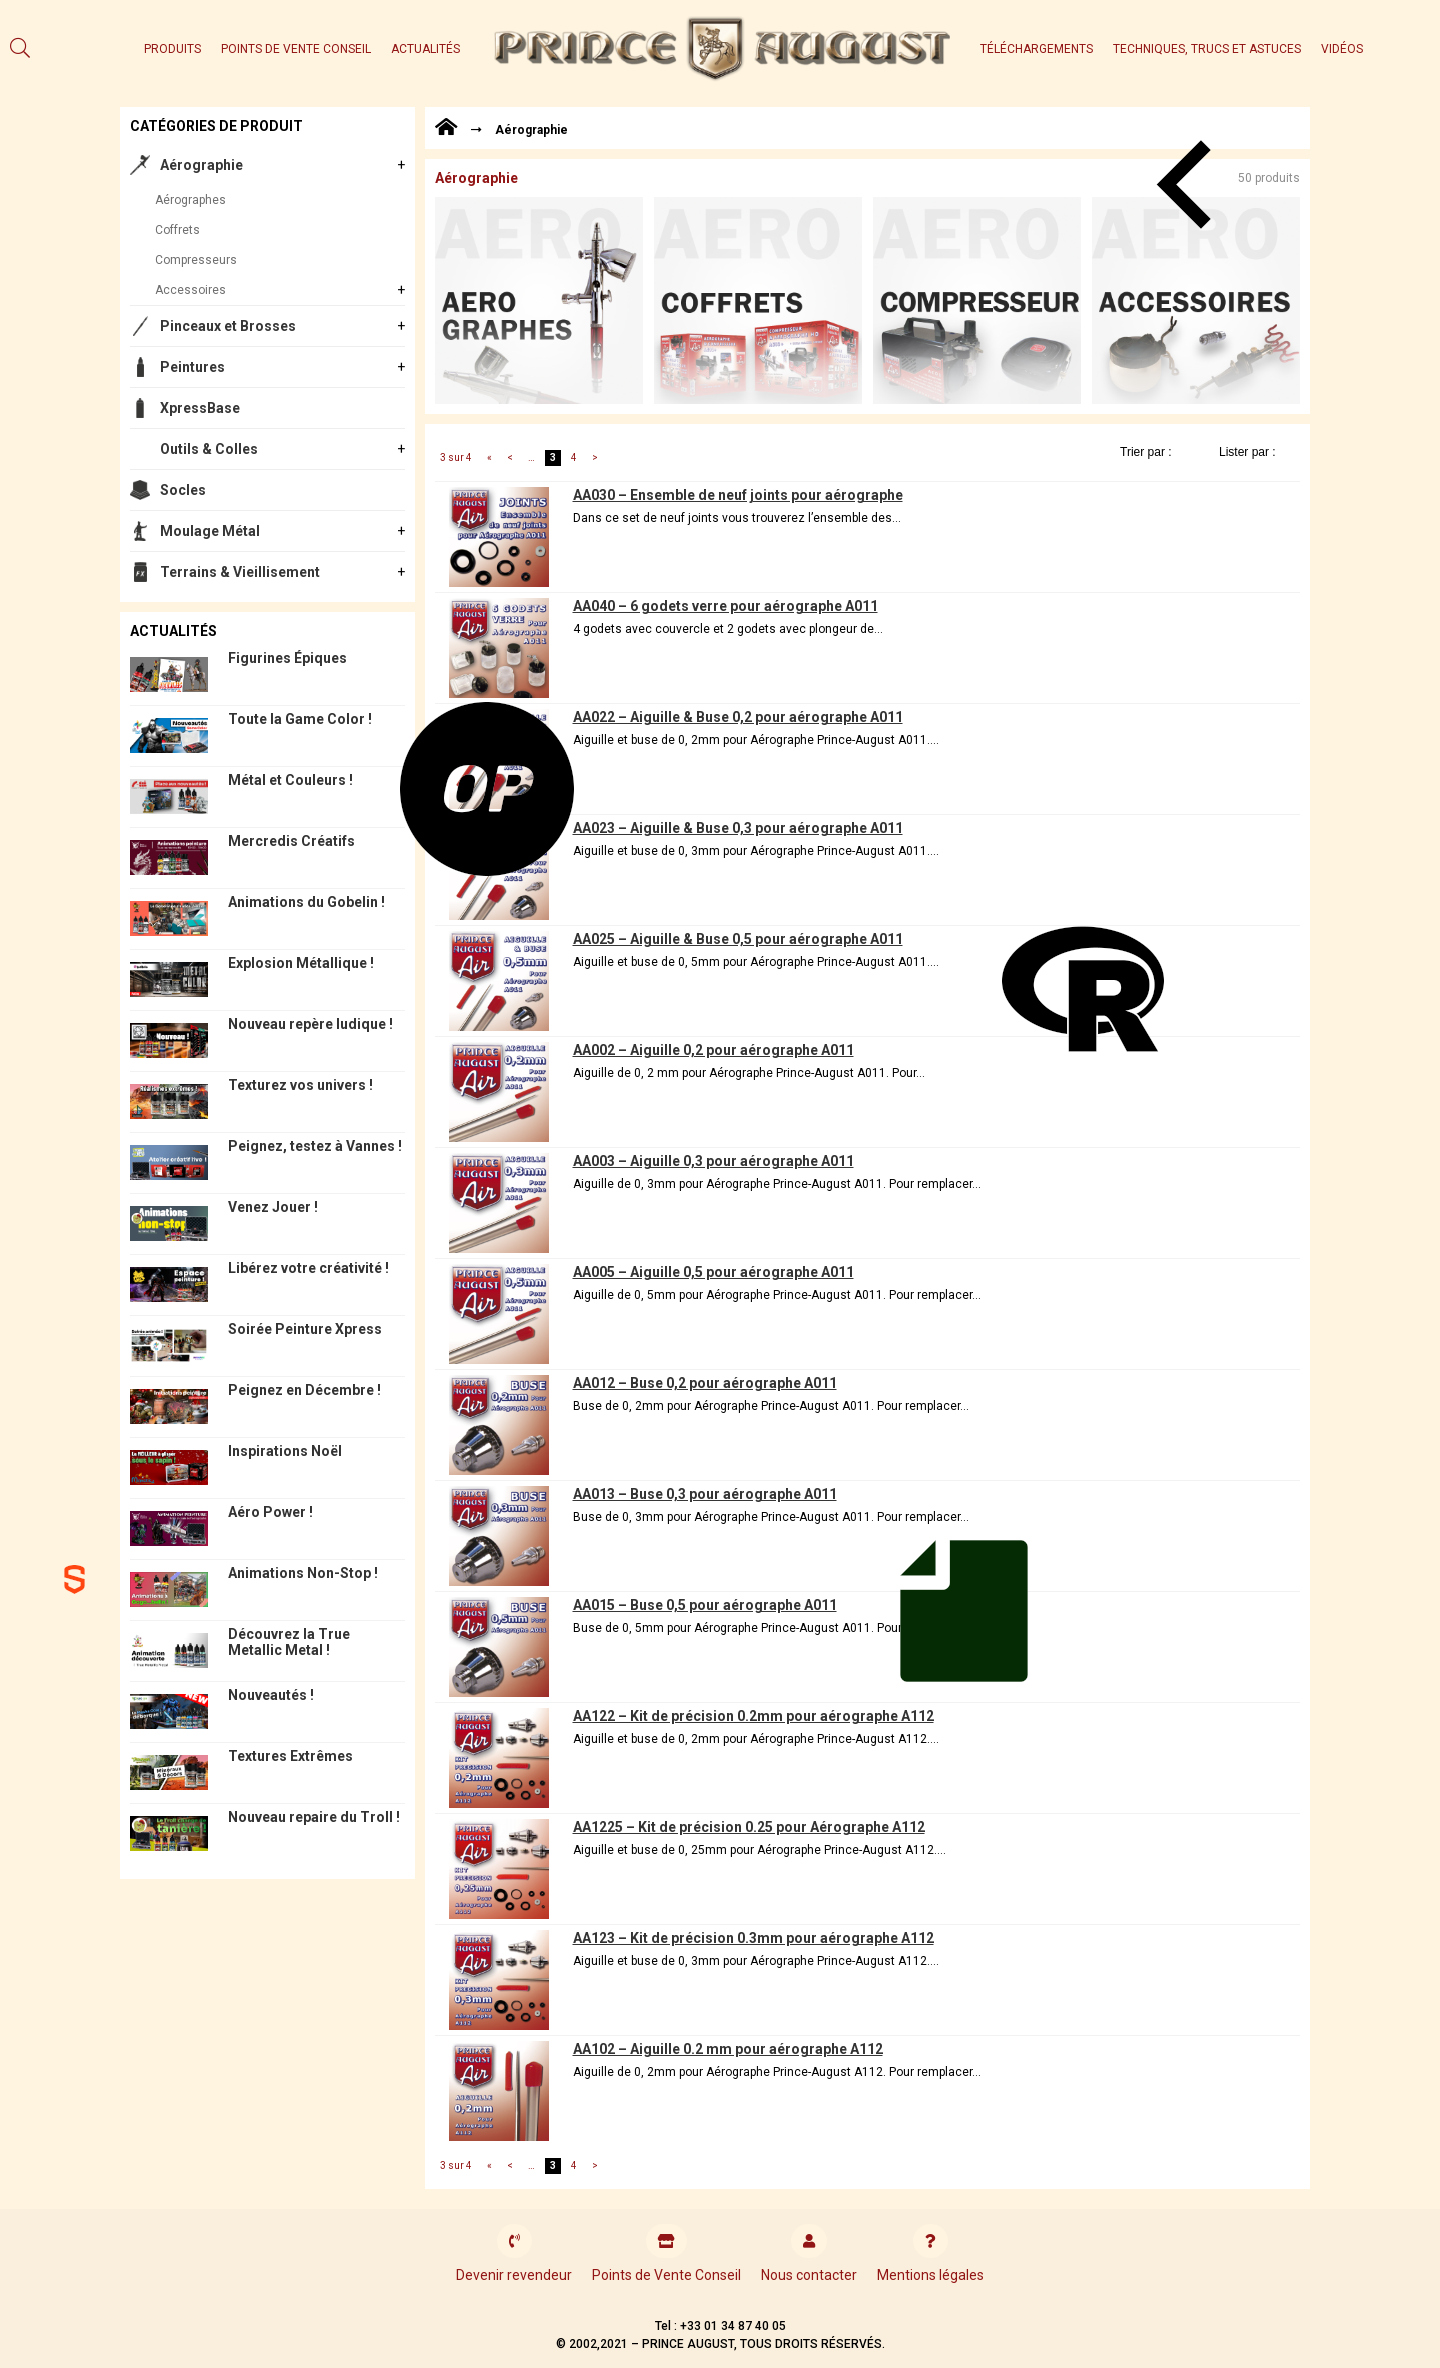 Image resolution: width=1440 pixels, height=2368 pixels. Describe the element at coordinates (74, 1579) in the screenshot. I see `symphony messaging platform logo` at that location.